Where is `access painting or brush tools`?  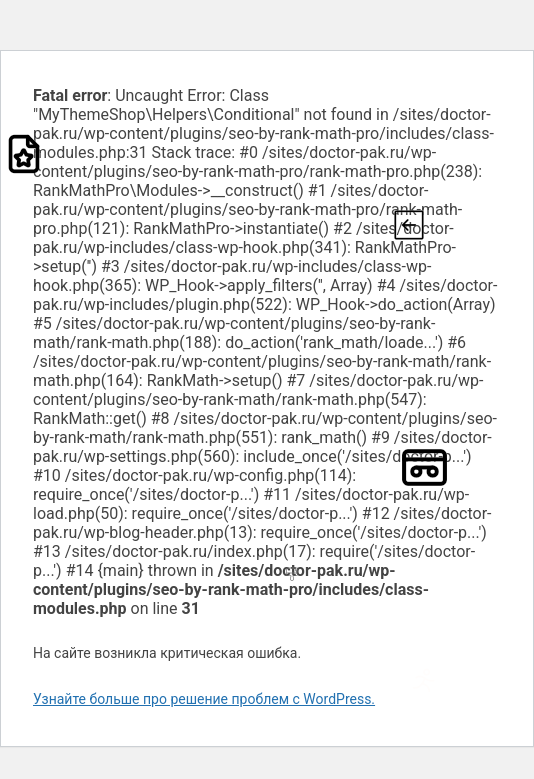
access painting or brush tools is located at coordinates (292, 574).